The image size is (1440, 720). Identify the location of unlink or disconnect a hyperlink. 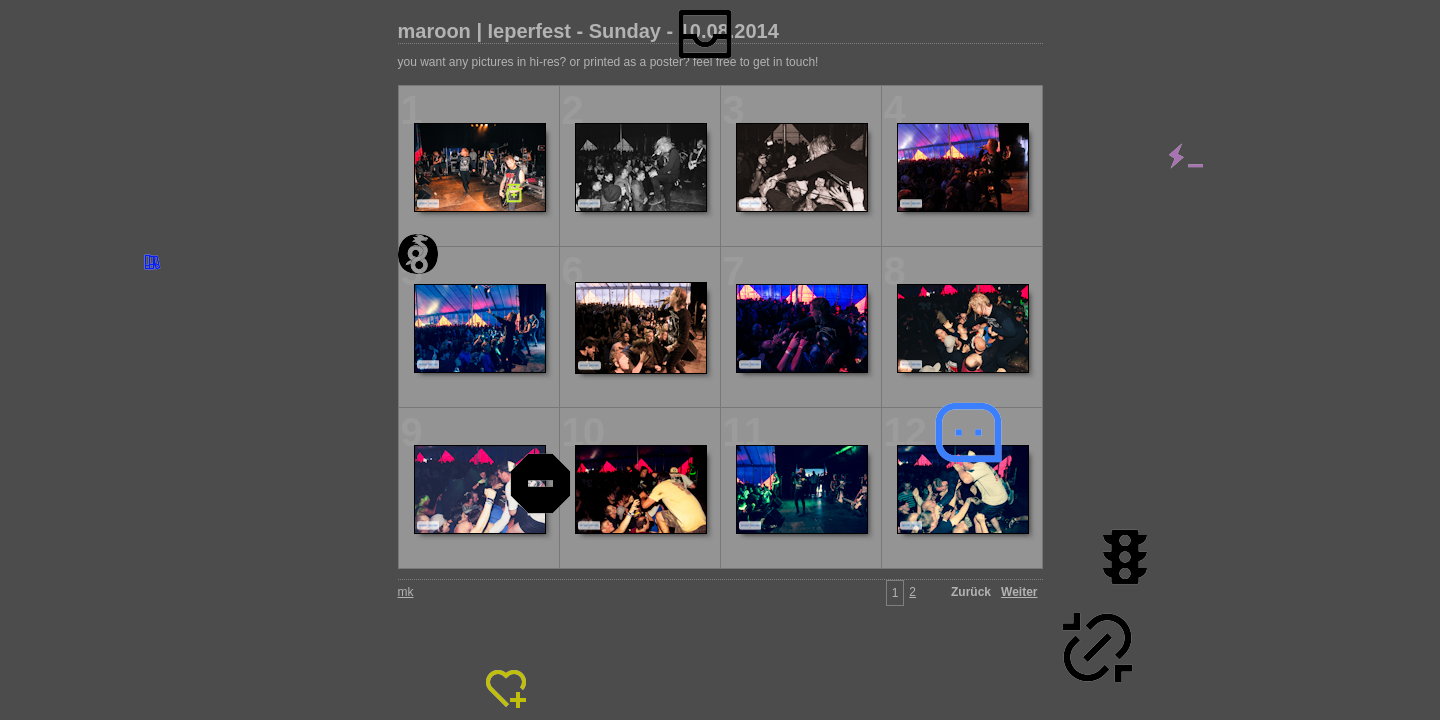
(1097, 647).